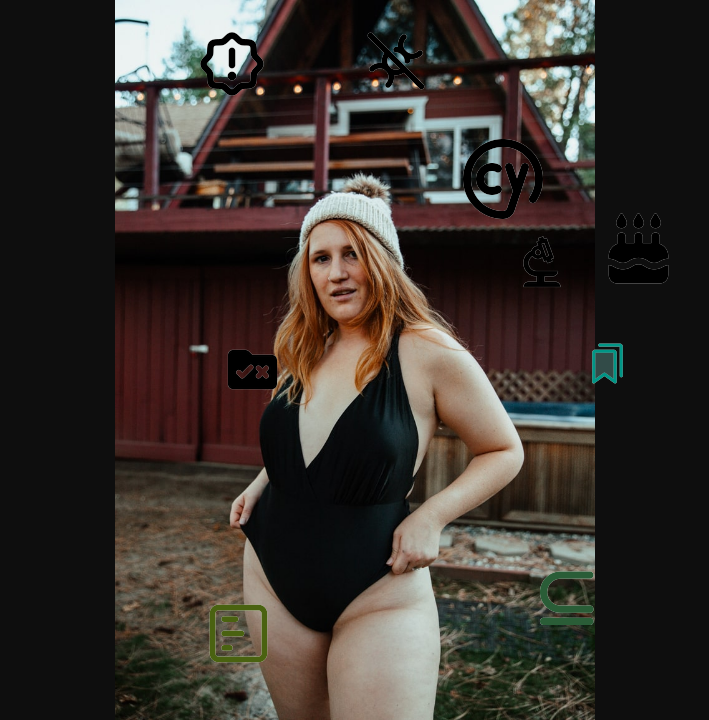 The width and height of the screenshot is (709, 720). What do you see at coordinates (232, 64) in the screenshot?
I see `indicates a warning or alert requiring attention` at bounding box center [232, 64].